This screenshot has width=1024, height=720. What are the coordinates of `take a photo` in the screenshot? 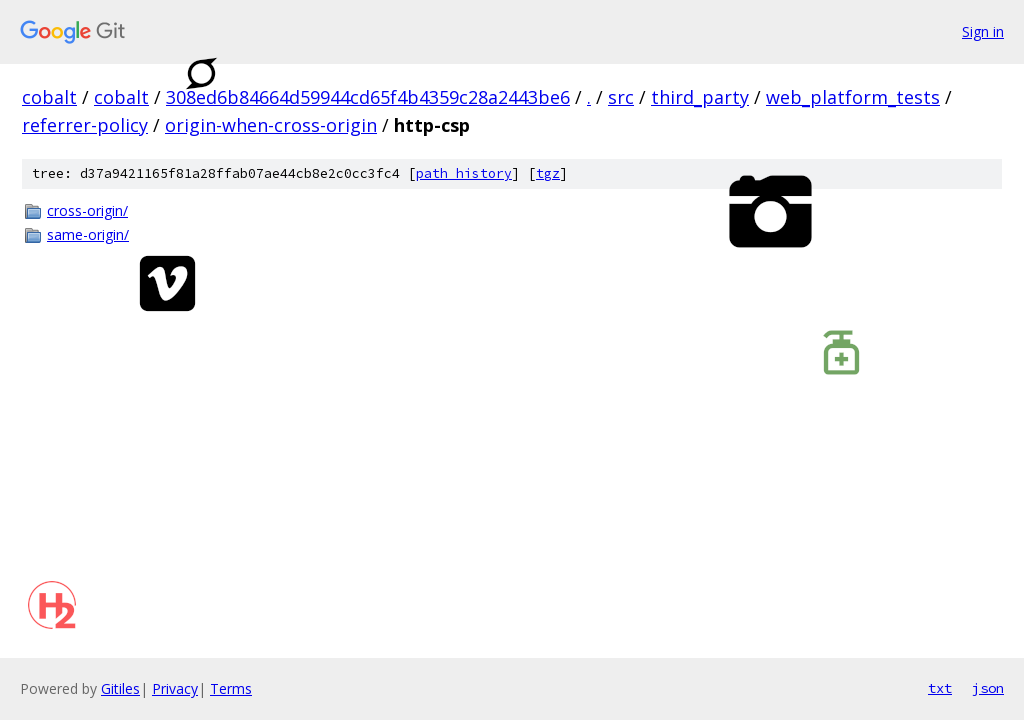 It's located at (770, 211).